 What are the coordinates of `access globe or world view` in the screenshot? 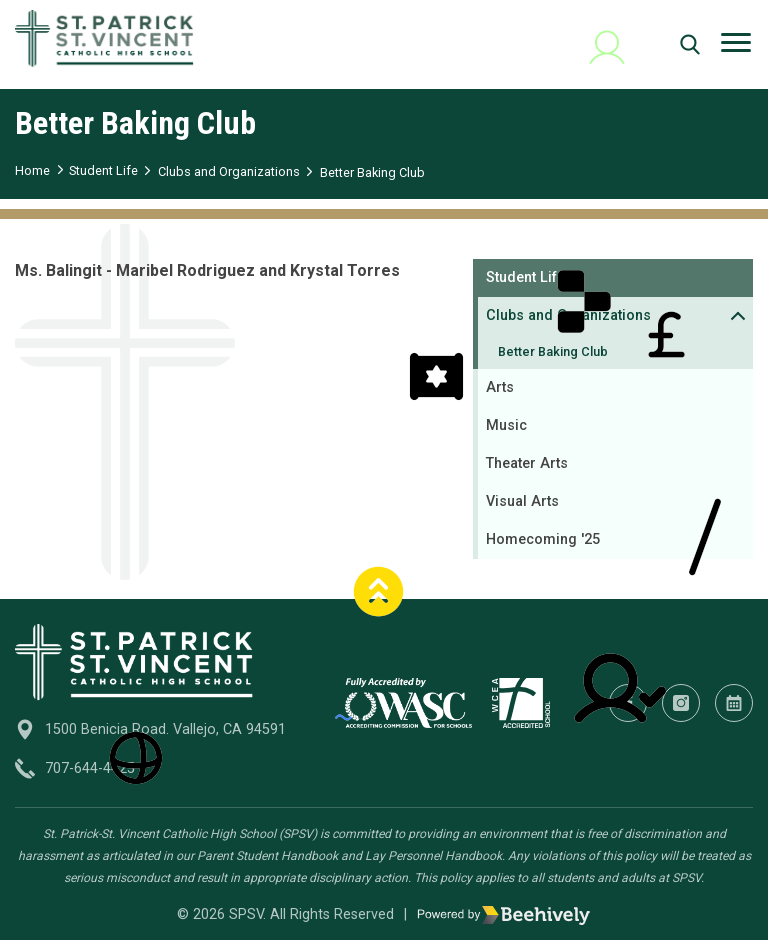 It's located at (136, 758).